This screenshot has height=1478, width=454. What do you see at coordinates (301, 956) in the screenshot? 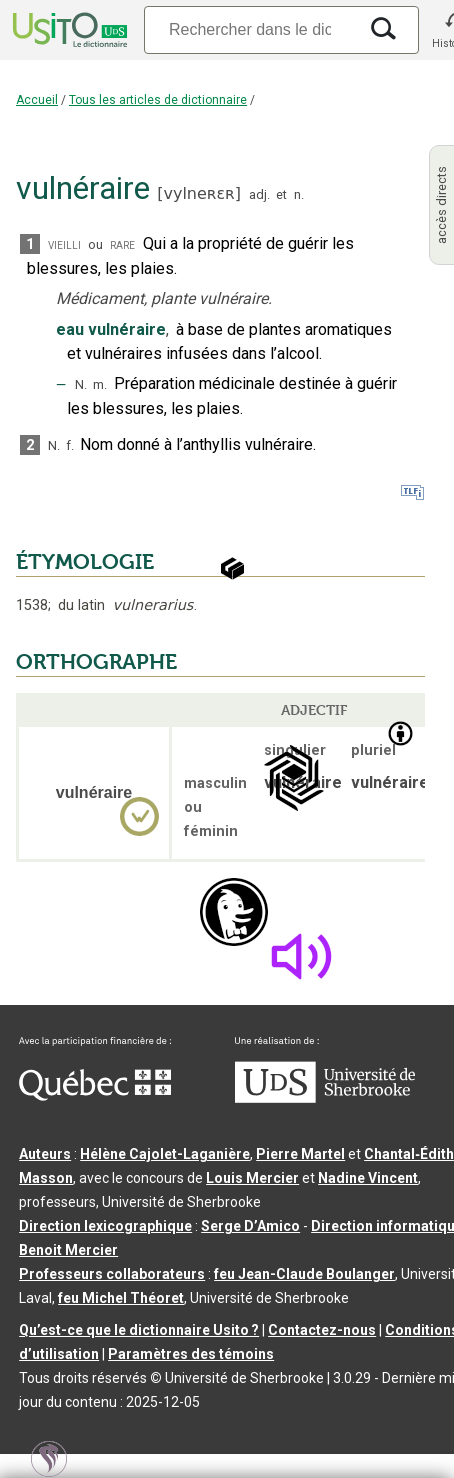
I see `increase audio volume` at bounding box center [301, 956].